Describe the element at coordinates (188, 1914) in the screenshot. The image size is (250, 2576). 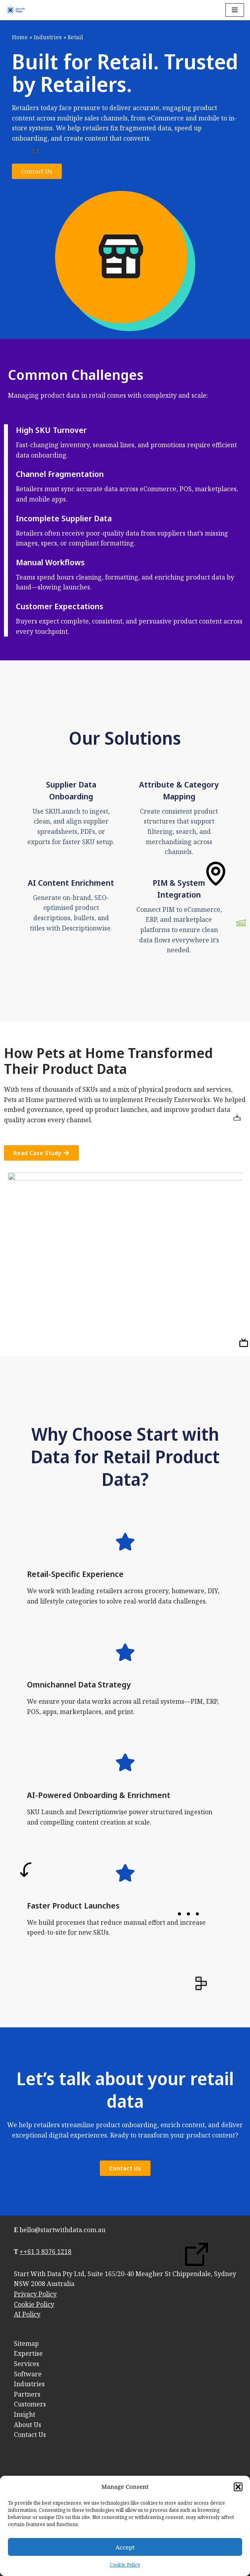
I see `open more options menu` at that location.